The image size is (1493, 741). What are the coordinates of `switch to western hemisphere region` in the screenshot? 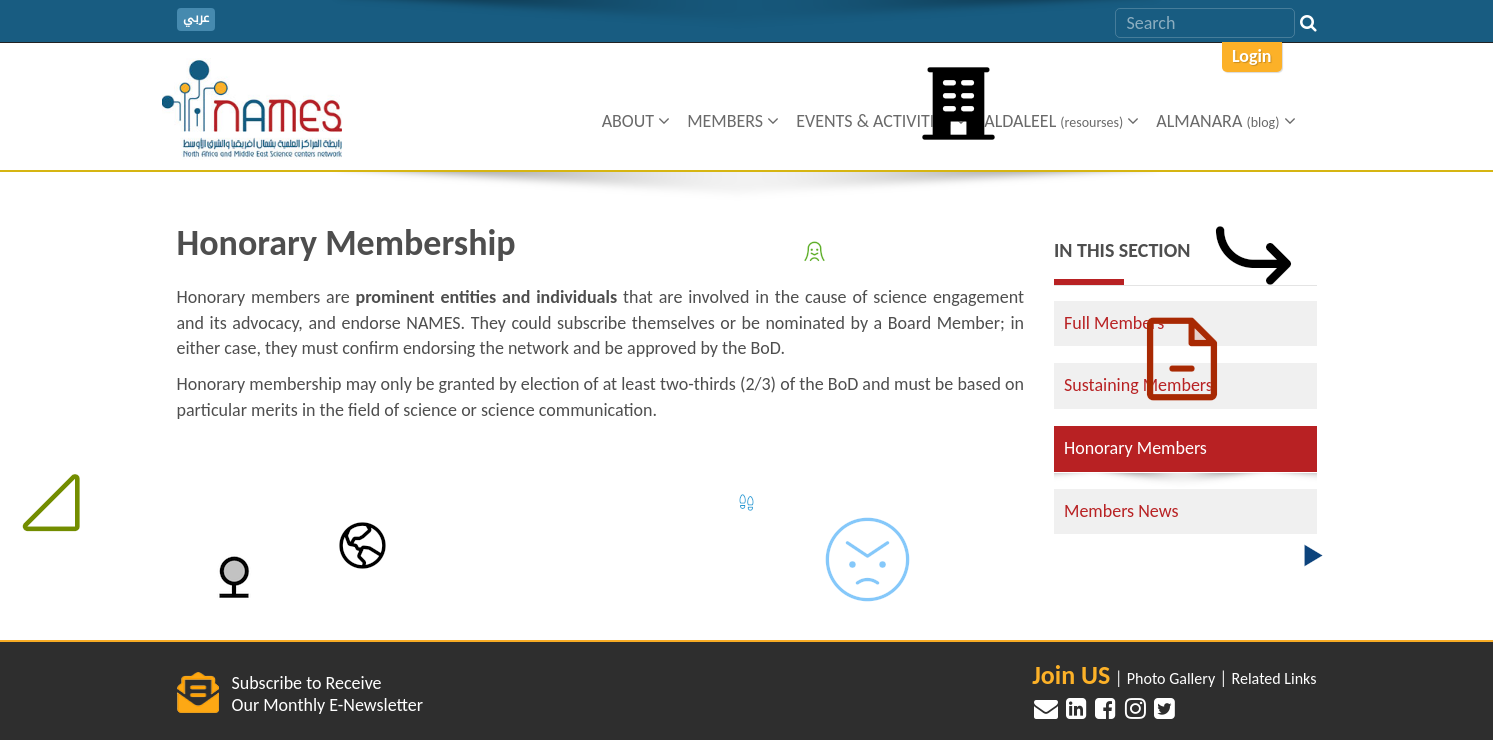 It's located at (362, 545).